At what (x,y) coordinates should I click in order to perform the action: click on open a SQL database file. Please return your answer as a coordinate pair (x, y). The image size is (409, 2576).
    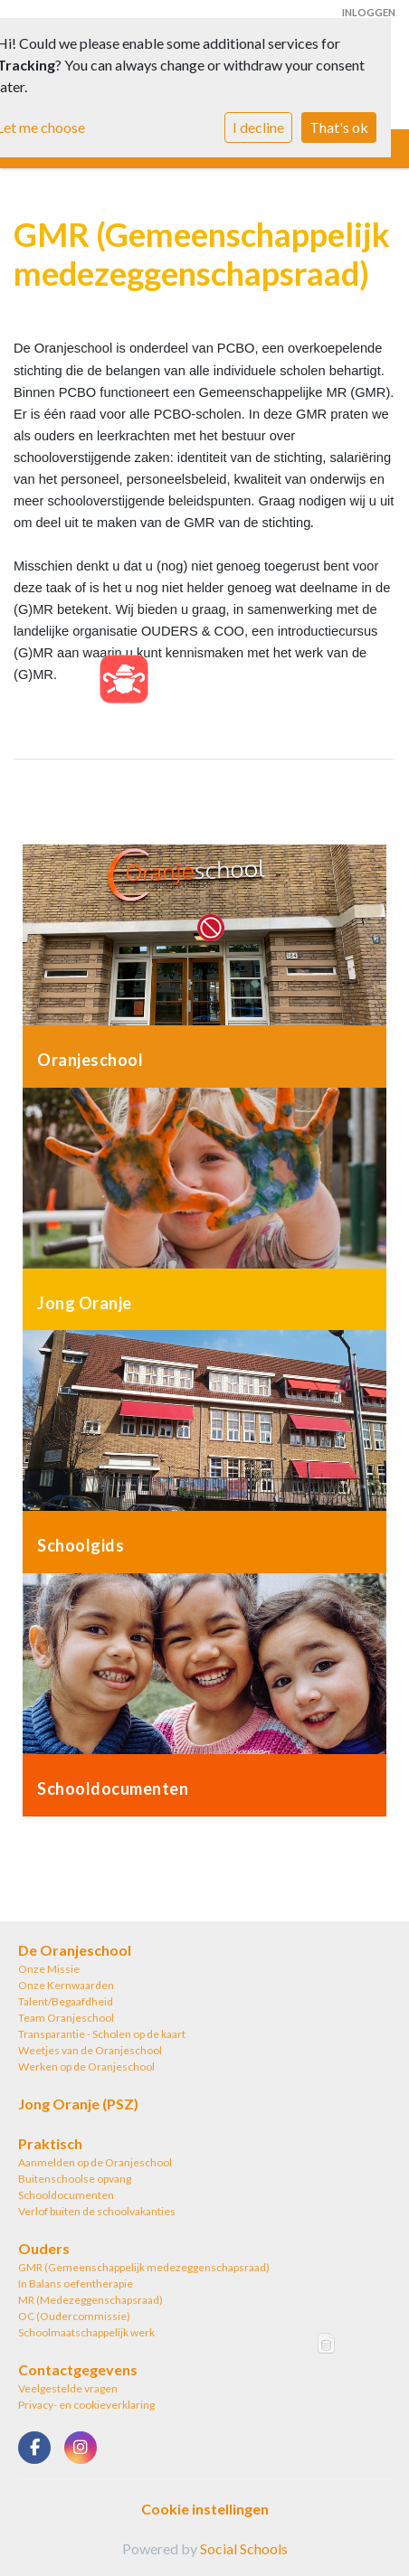
    Looking at the image, I should click on (326, 2343).